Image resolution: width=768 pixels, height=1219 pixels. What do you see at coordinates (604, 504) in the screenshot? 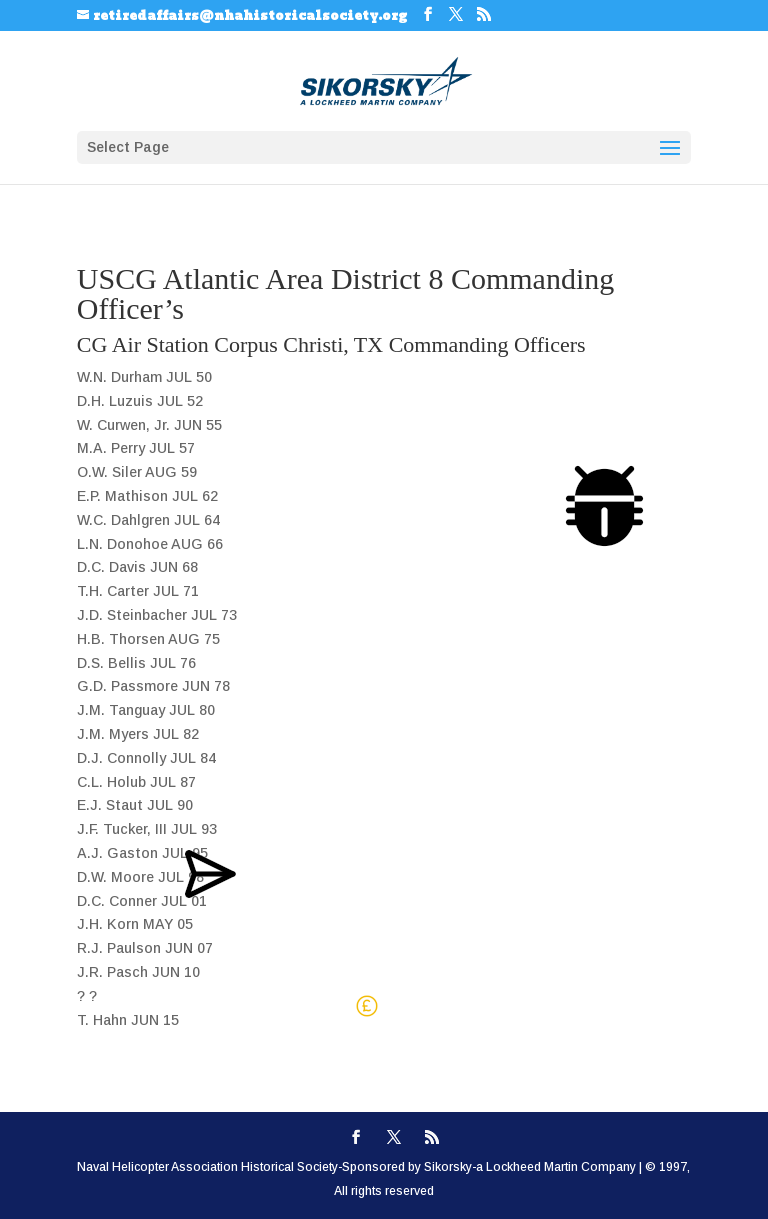
I see `report a bug or issue` at bounding box center [604, 504].